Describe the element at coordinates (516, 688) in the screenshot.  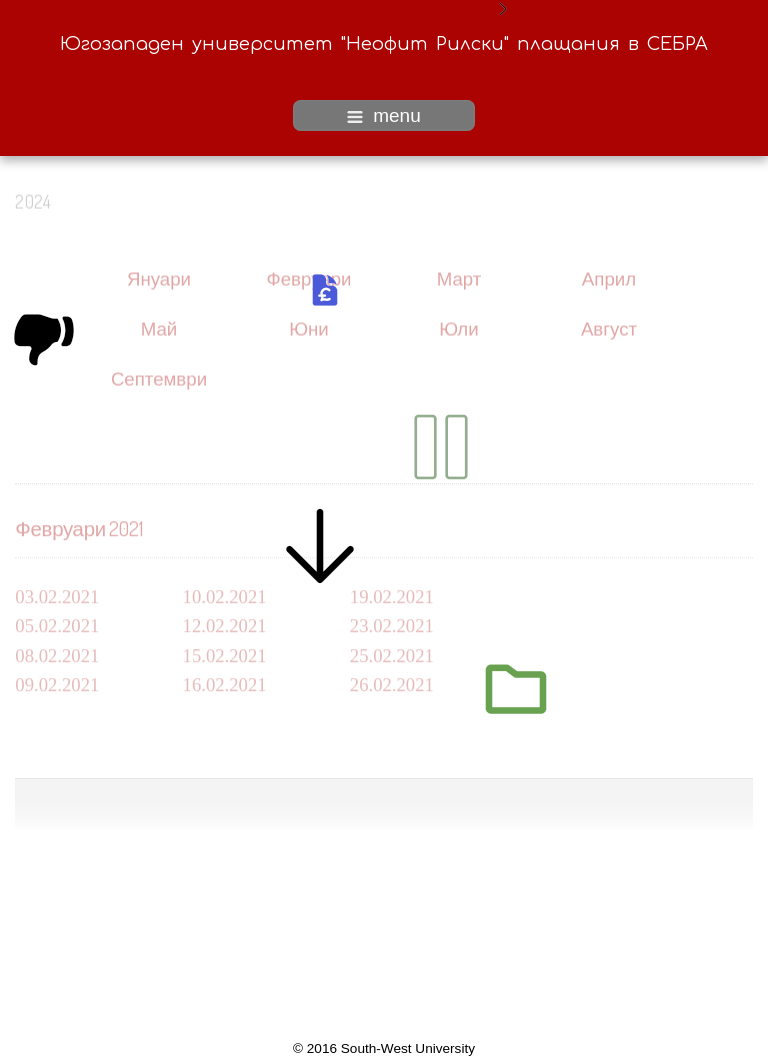
I see `open file folder` at that location.